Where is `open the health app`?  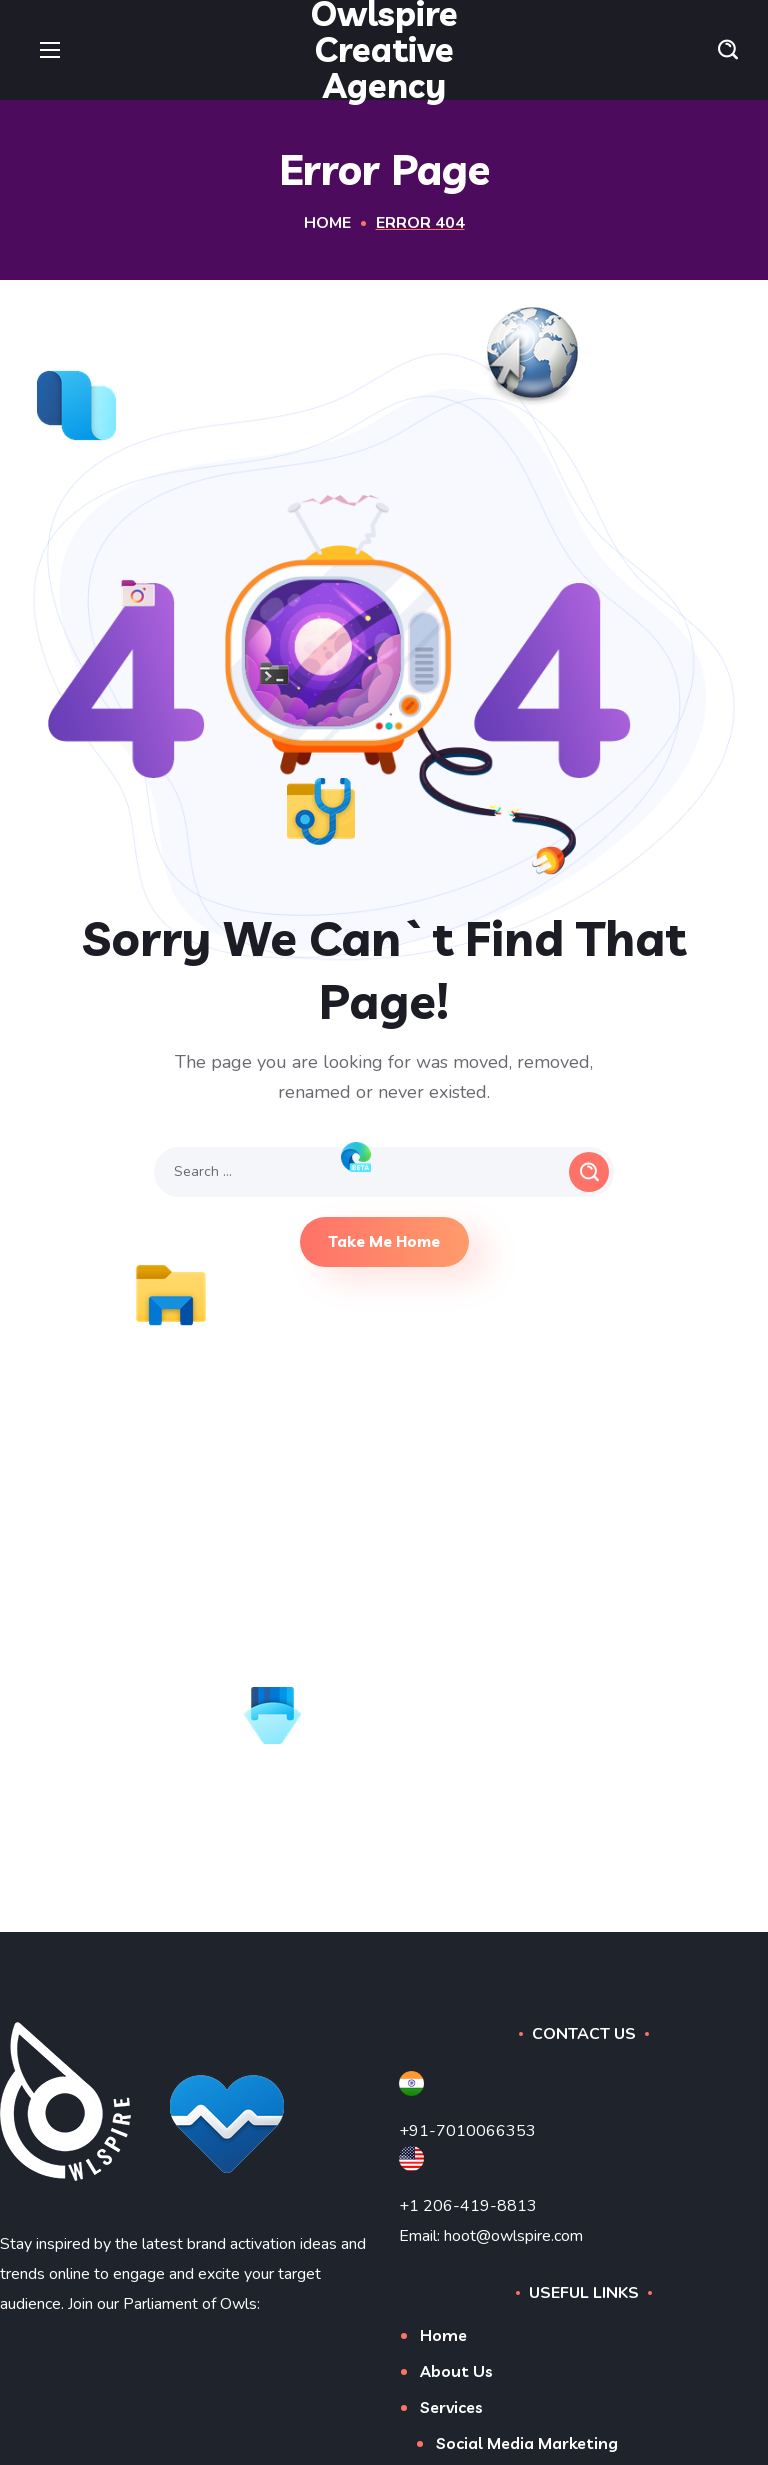
open the health app is located at coordinates (227, 2123).